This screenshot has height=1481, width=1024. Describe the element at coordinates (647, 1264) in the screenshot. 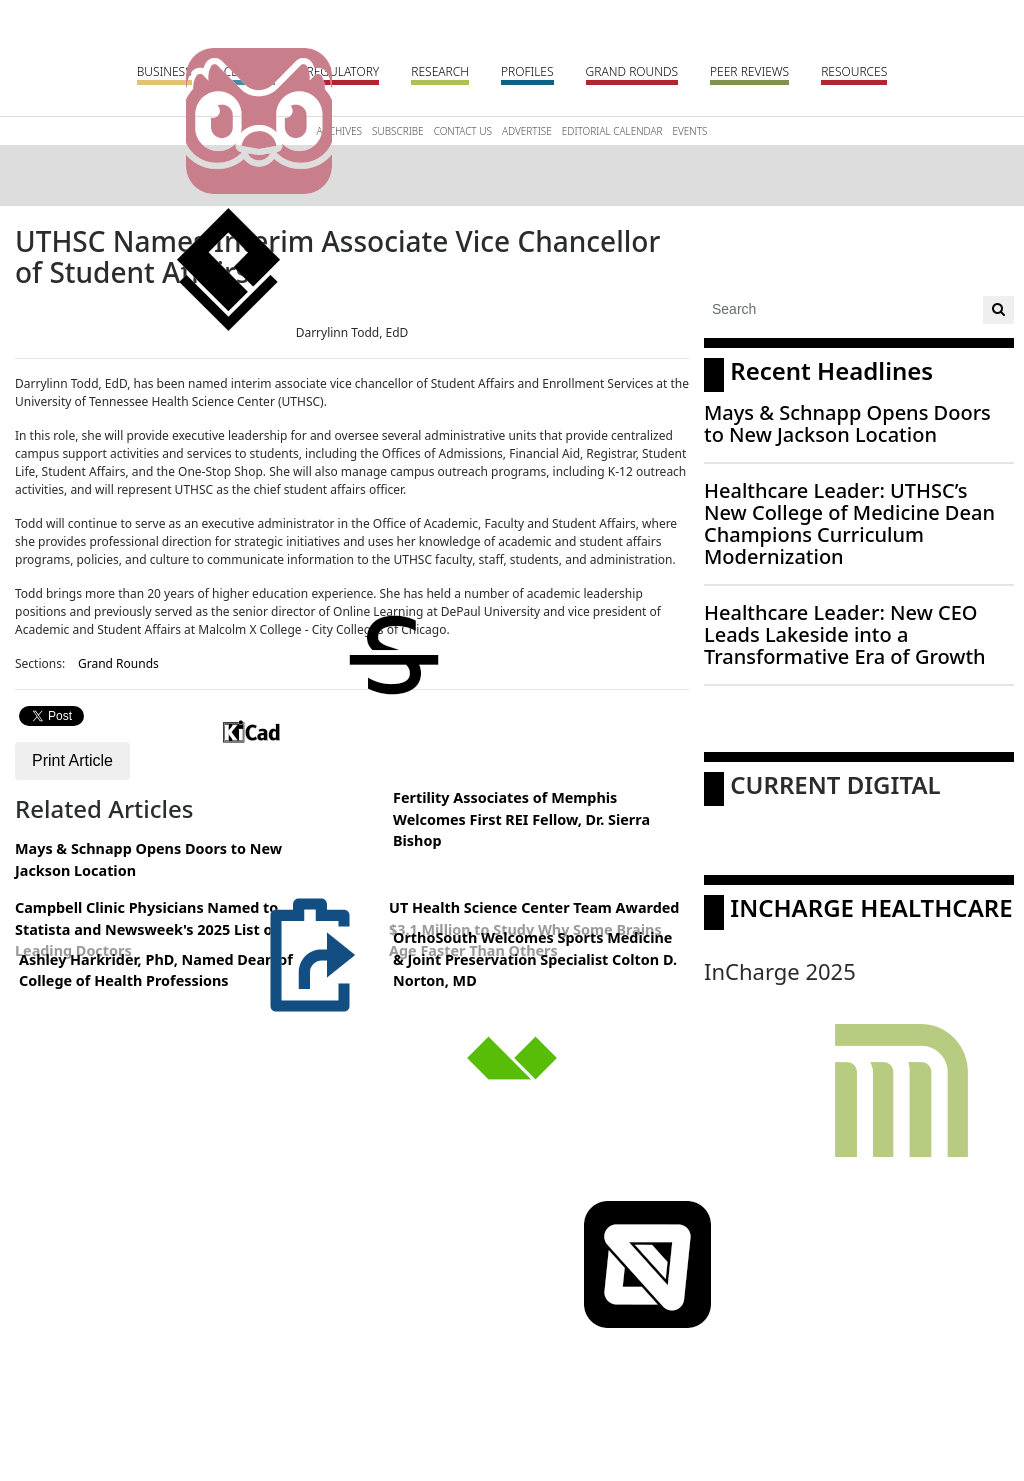

I see `mock service worker (MSW) library logo` at that location.